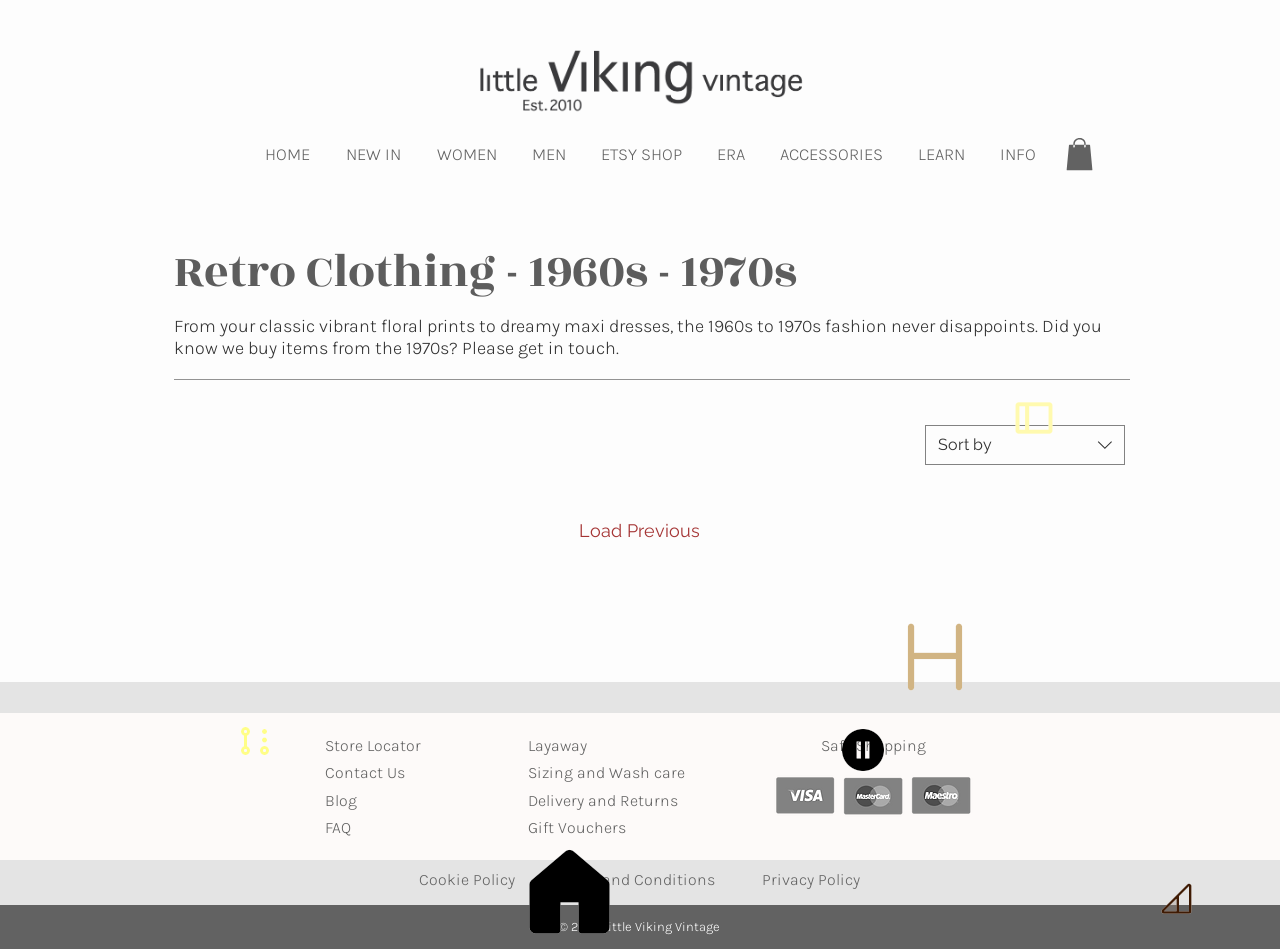 The width and height of the screenshot is (1280, 949). I want to click on indicates medium cellular signal strength, so click(1179, 900).